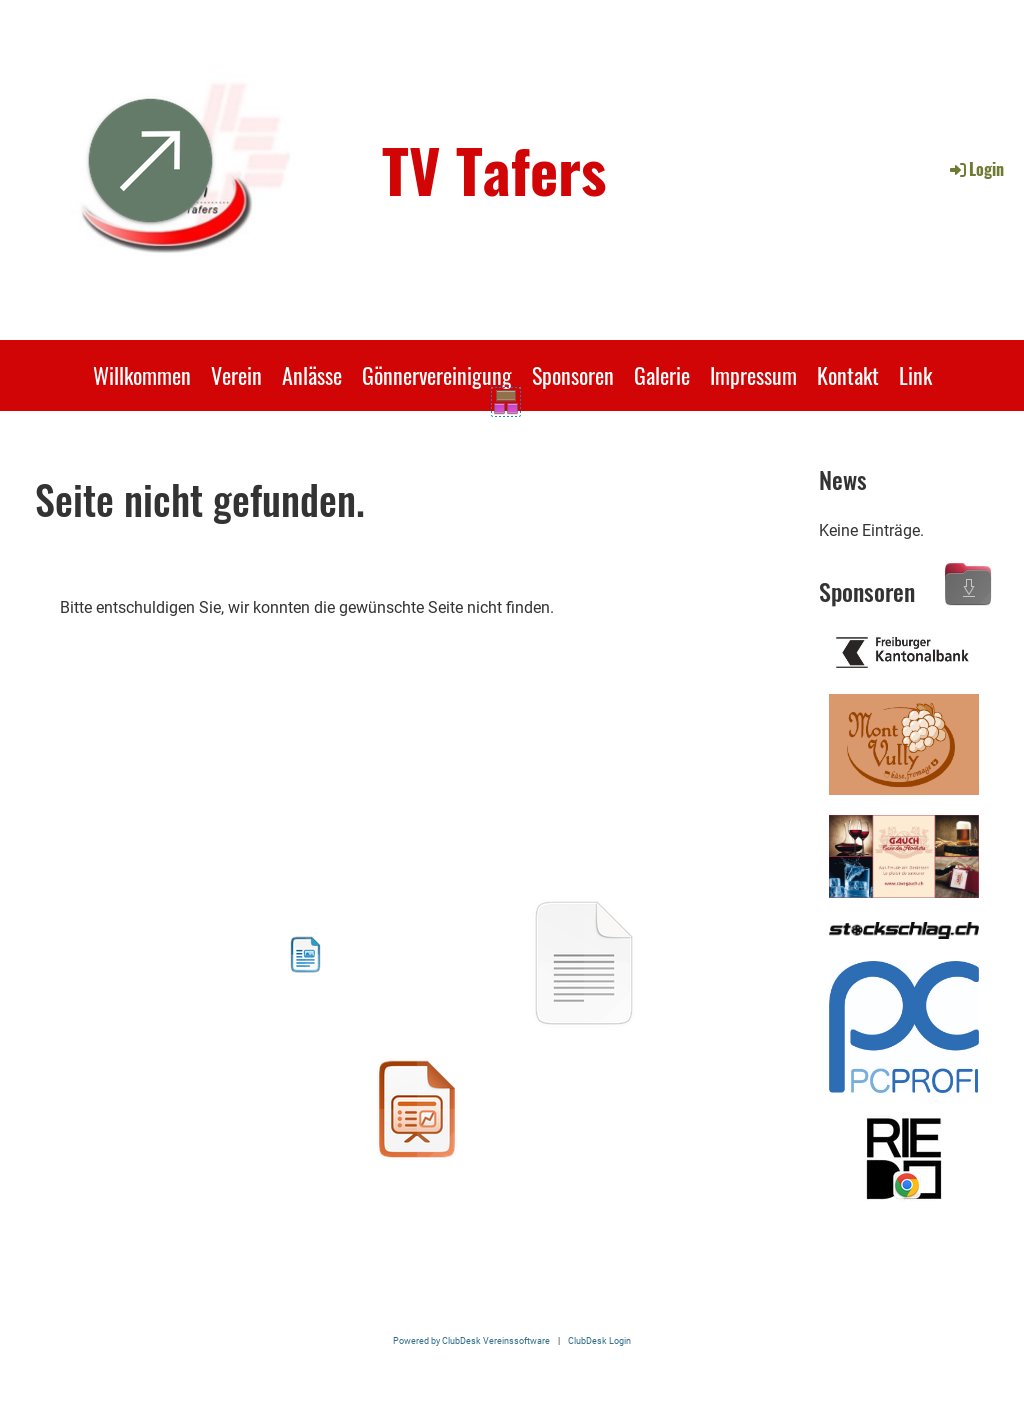 The height and width of the screenshot is (1417, 1024). What do you see at coordinates (150, 160) in the screenshot?
I see `indicates a symbolic link or shortcut to another file` at bounding box center [150, 160].